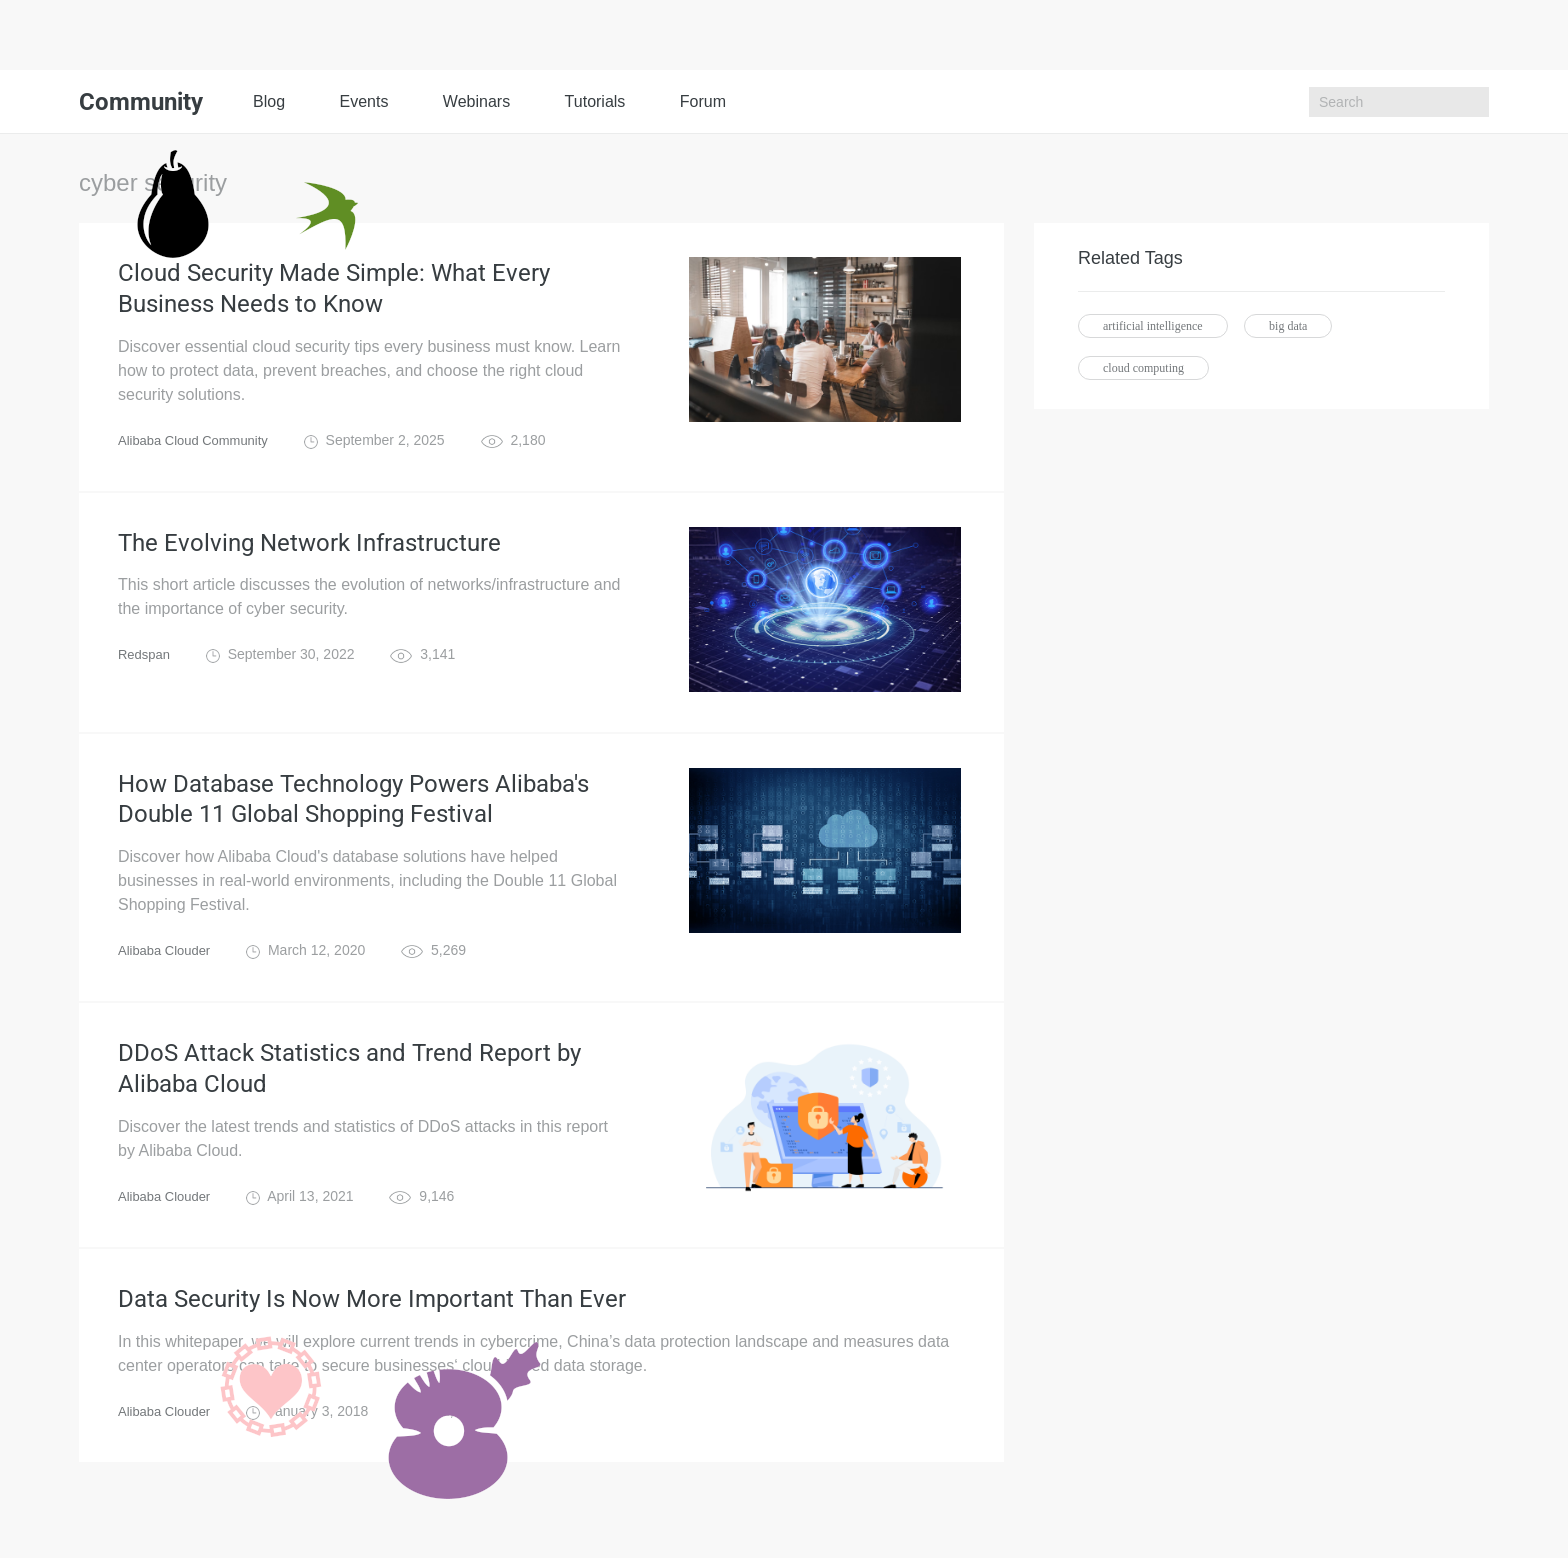 This screenshot has width=1568, height=1558. What do you see at coordinates (327, 216) in the screenshot?
I see `swallow bird icon for nature or wildlife category` at bounding box center [327, 216].